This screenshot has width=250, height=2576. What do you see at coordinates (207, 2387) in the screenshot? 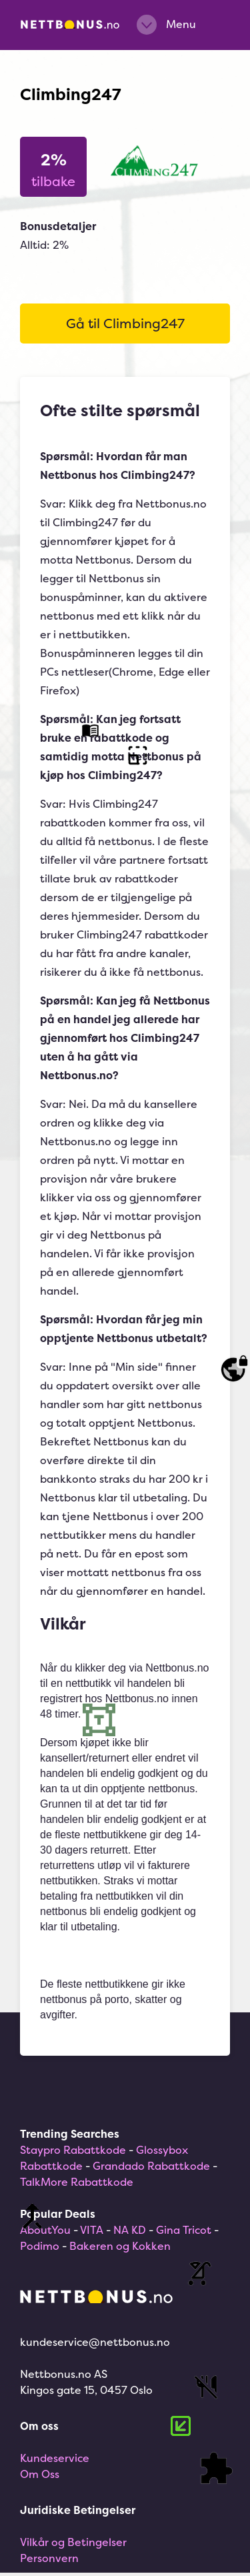
I see `indicates no food or meals available` at bounding box center [207, 2387].